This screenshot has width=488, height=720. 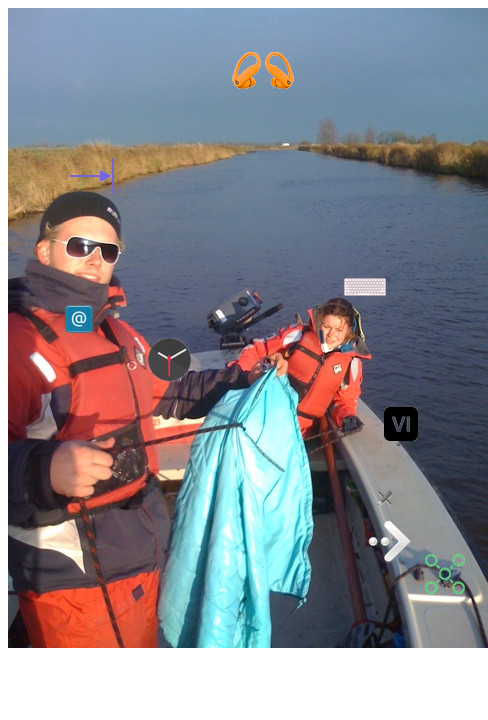 What do you see at coordinates (263, 73) in the screenshot?
I see `connect wireless earbuds via bluetooth` at bounding box center [263, 73].